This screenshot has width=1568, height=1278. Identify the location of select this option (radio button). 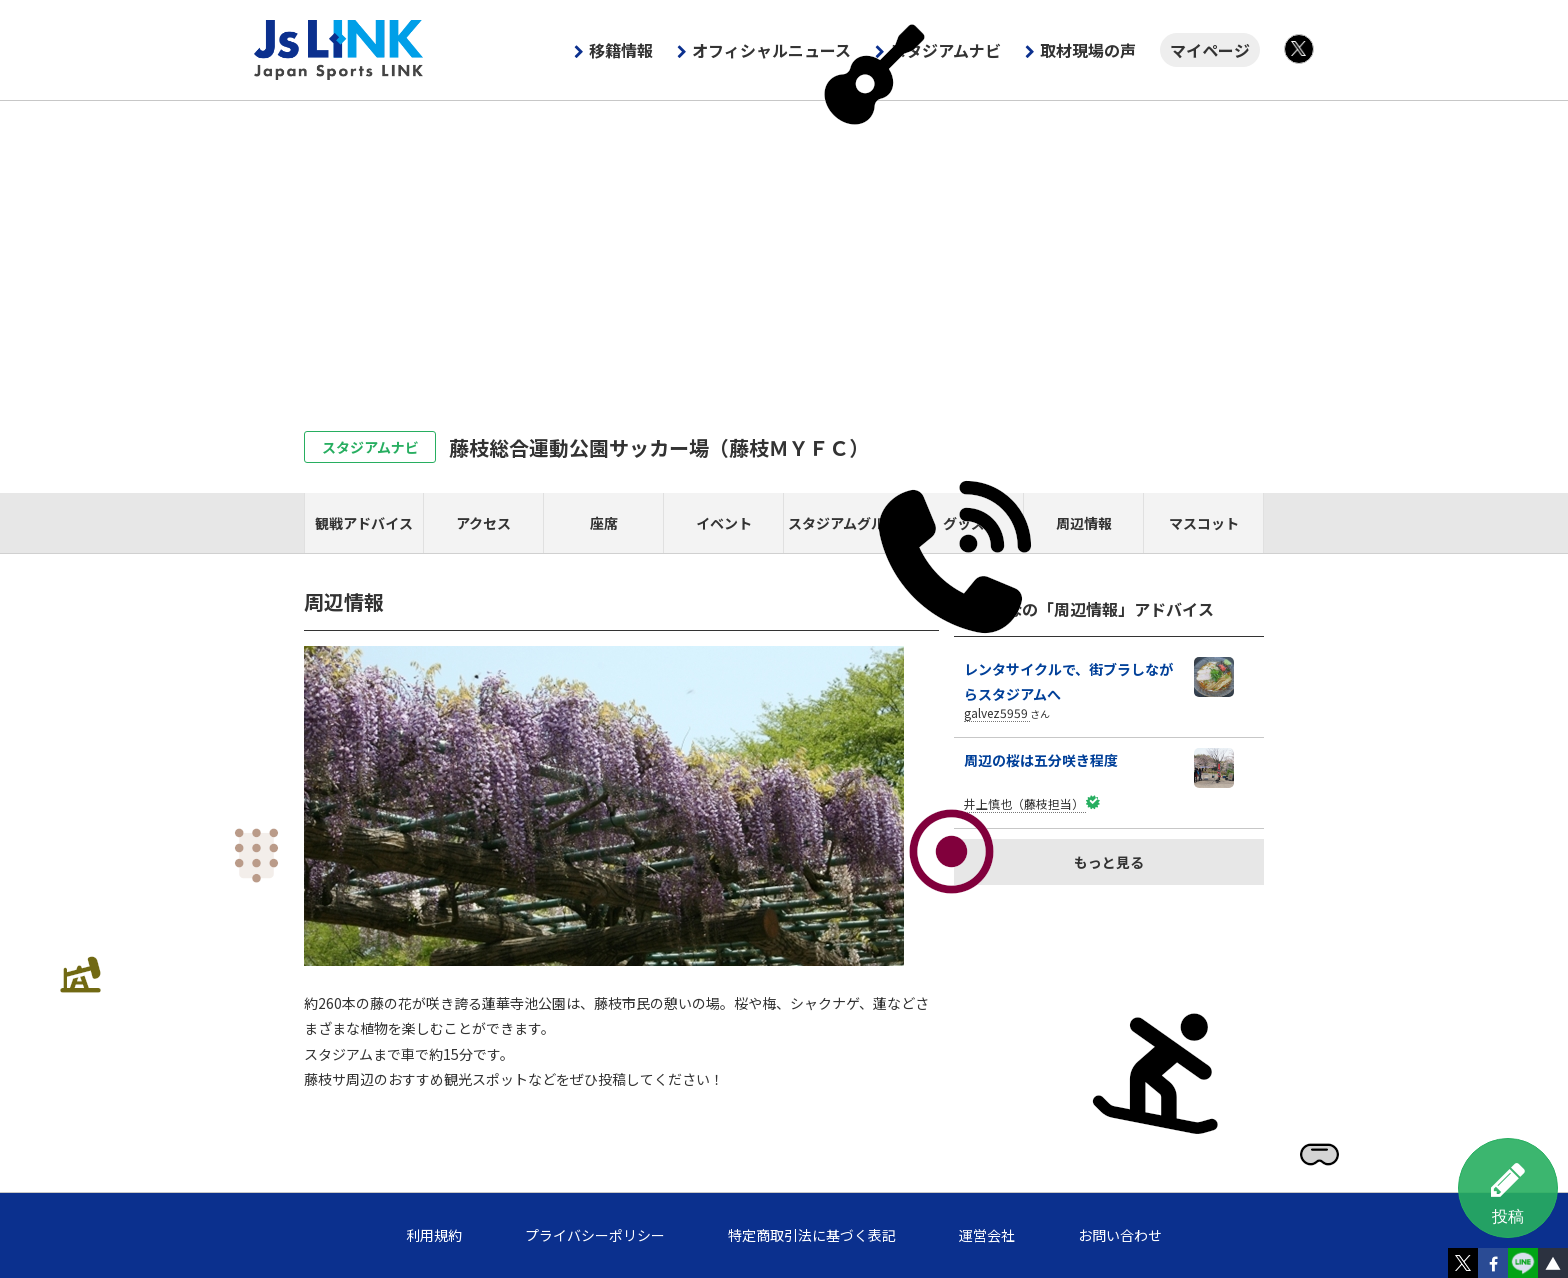
(951, 851).